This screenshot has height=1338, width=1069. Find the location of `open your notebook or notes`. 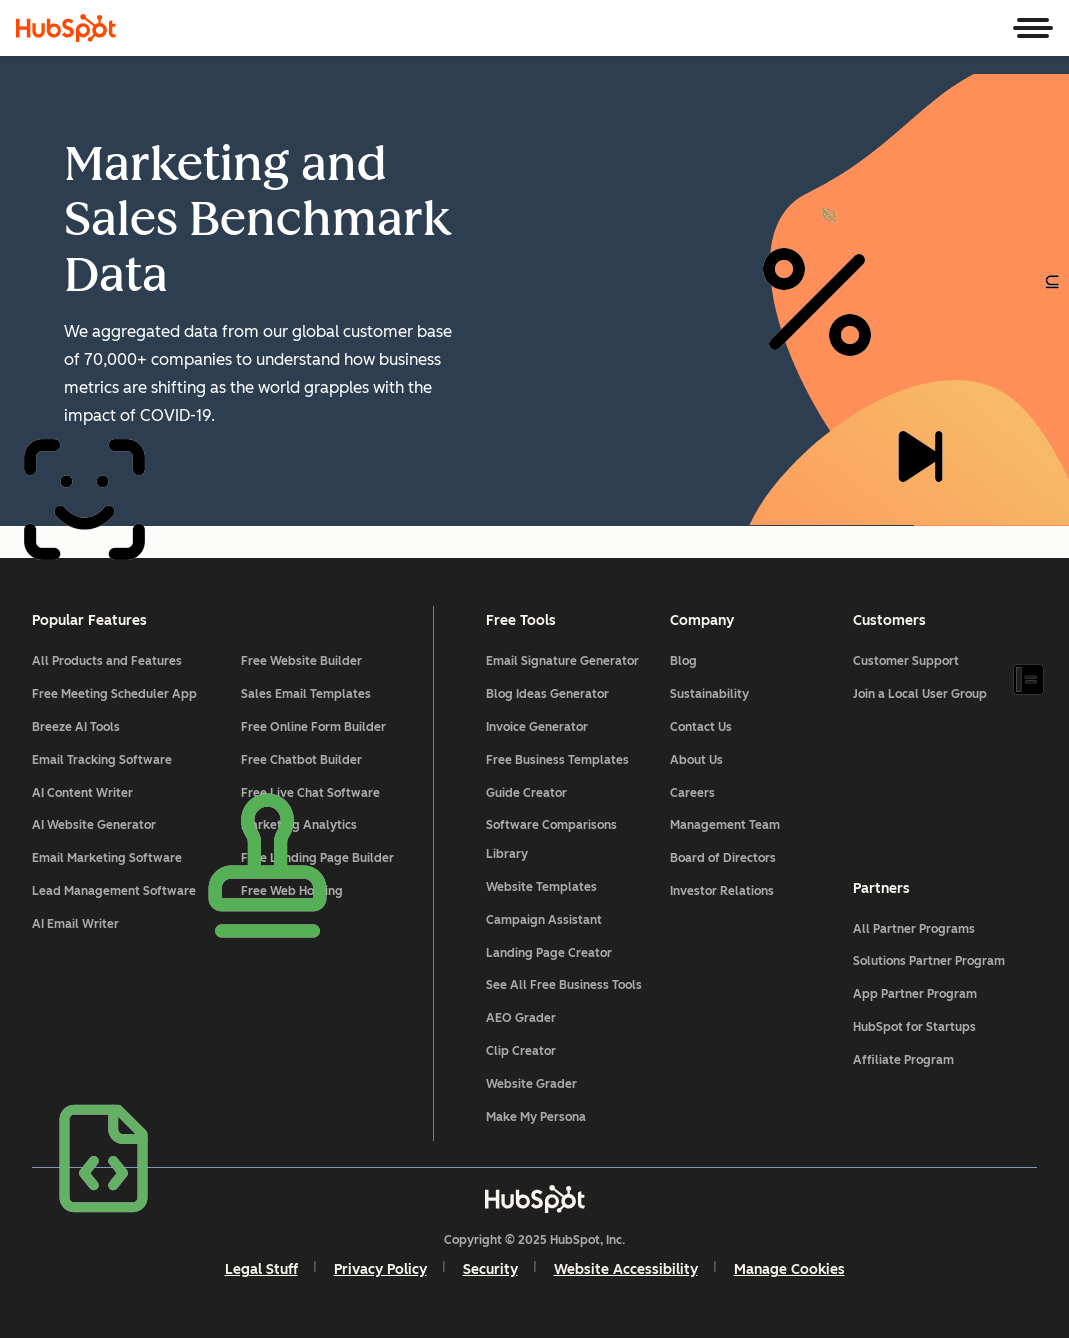

open your notebook or notes is located at coordinates (1028, 679).